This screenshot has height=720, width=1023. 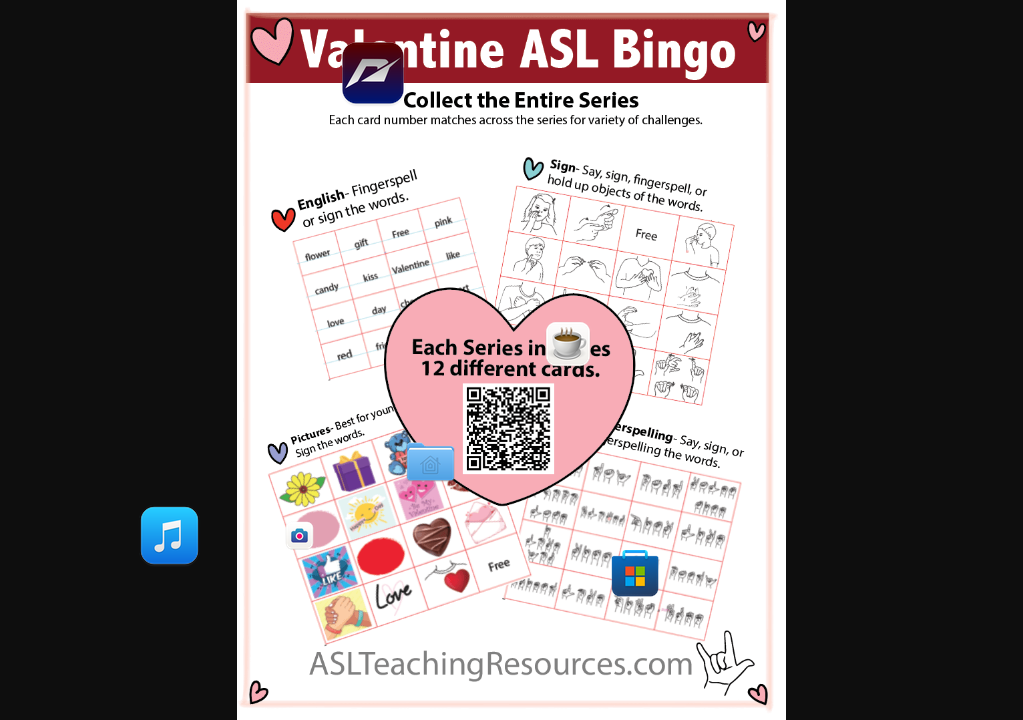 I want to click on open the Microsoft Store app, so click(x=635, y=574).